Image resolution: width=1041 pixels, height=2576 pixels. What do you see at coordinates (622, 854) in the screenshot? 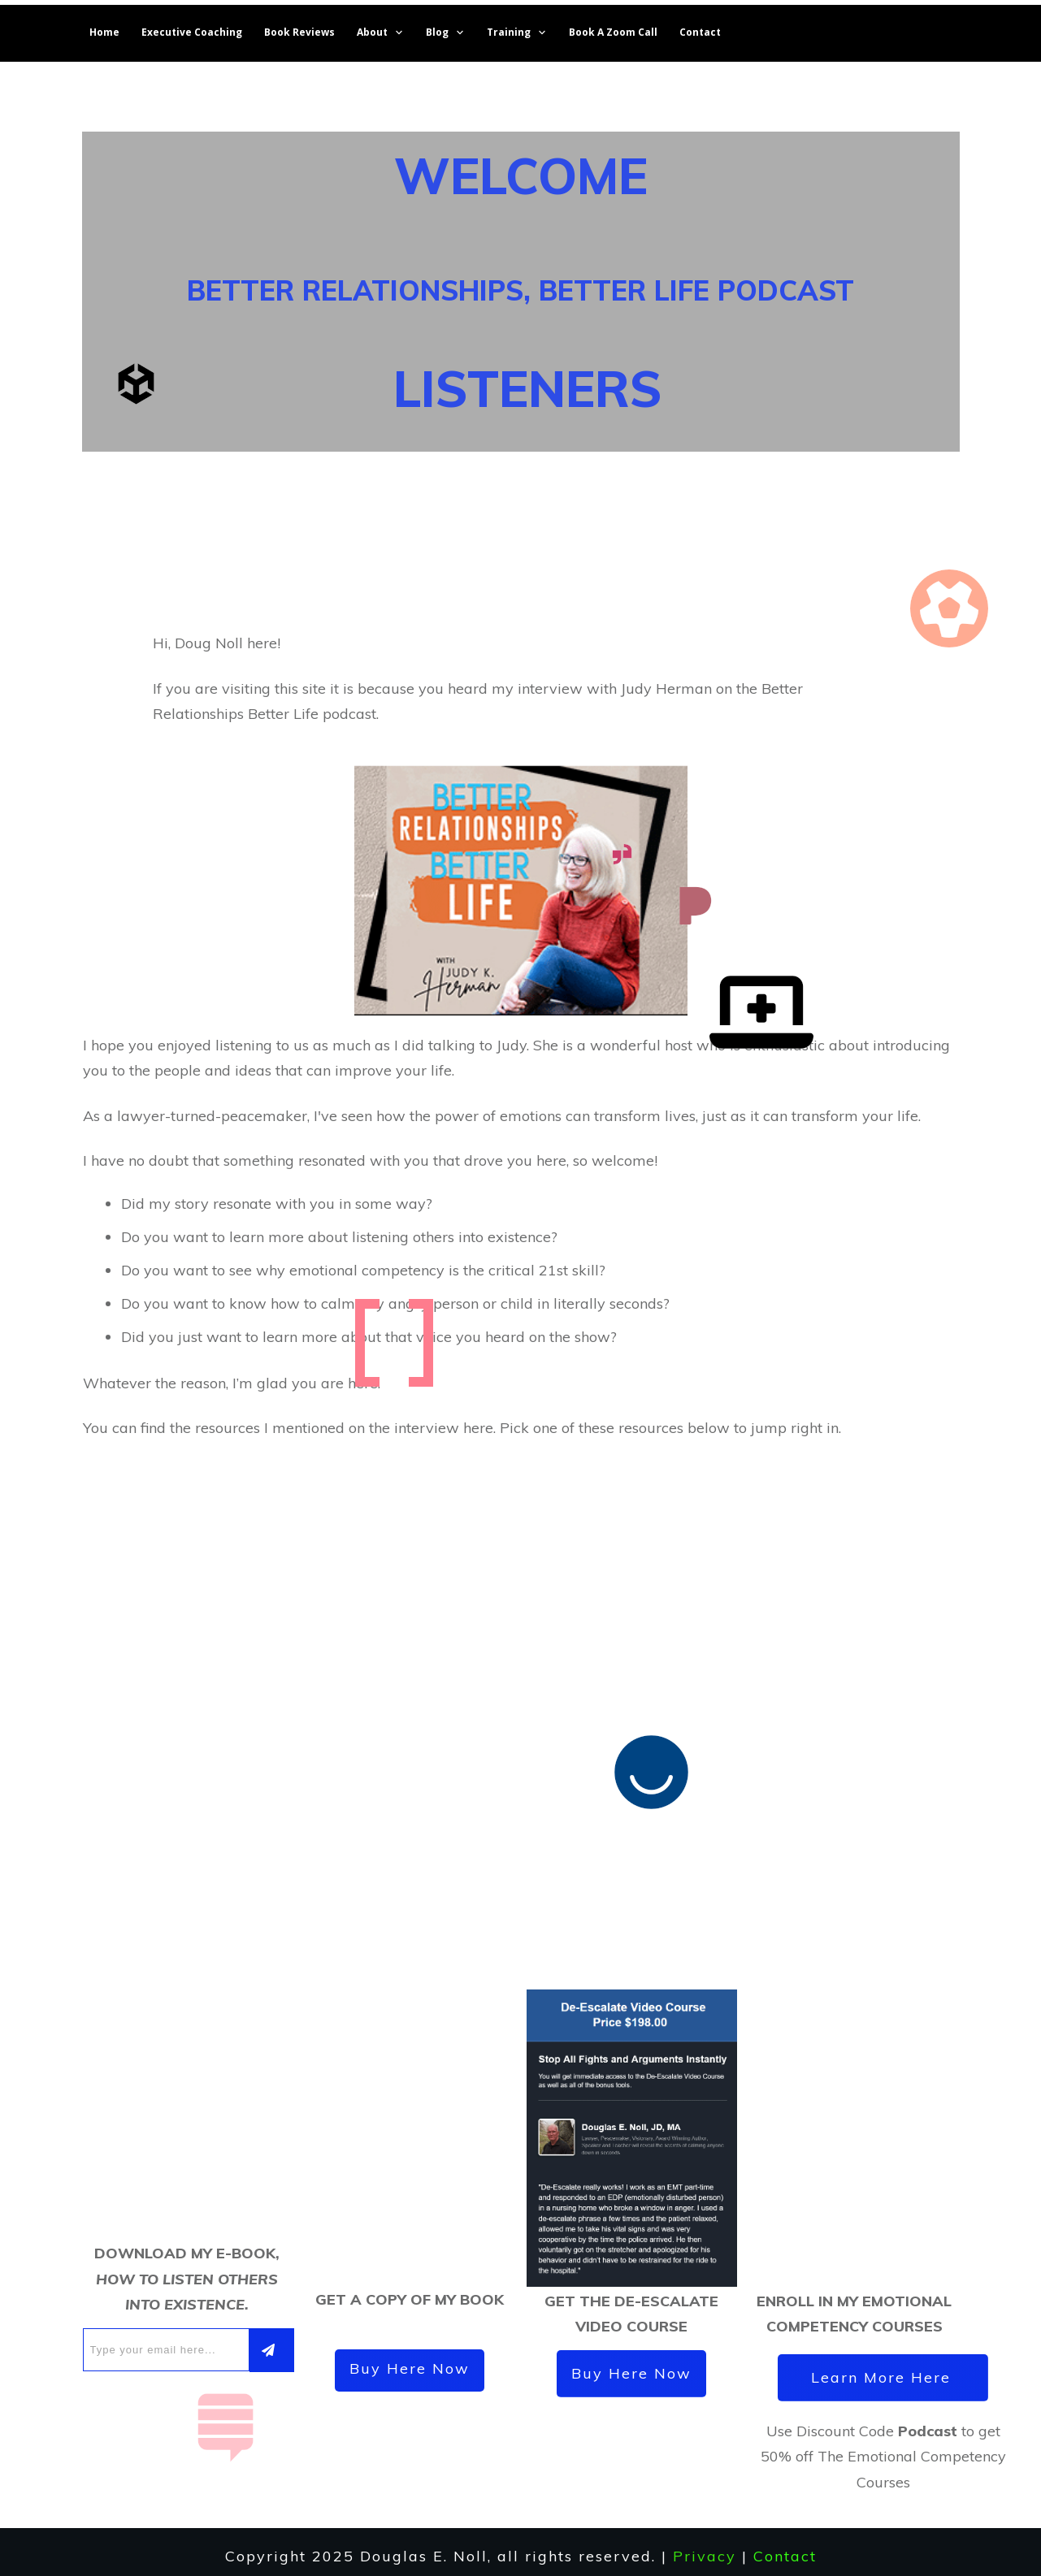
I see `visit glassdoor website` at bounding box center [622, 854].